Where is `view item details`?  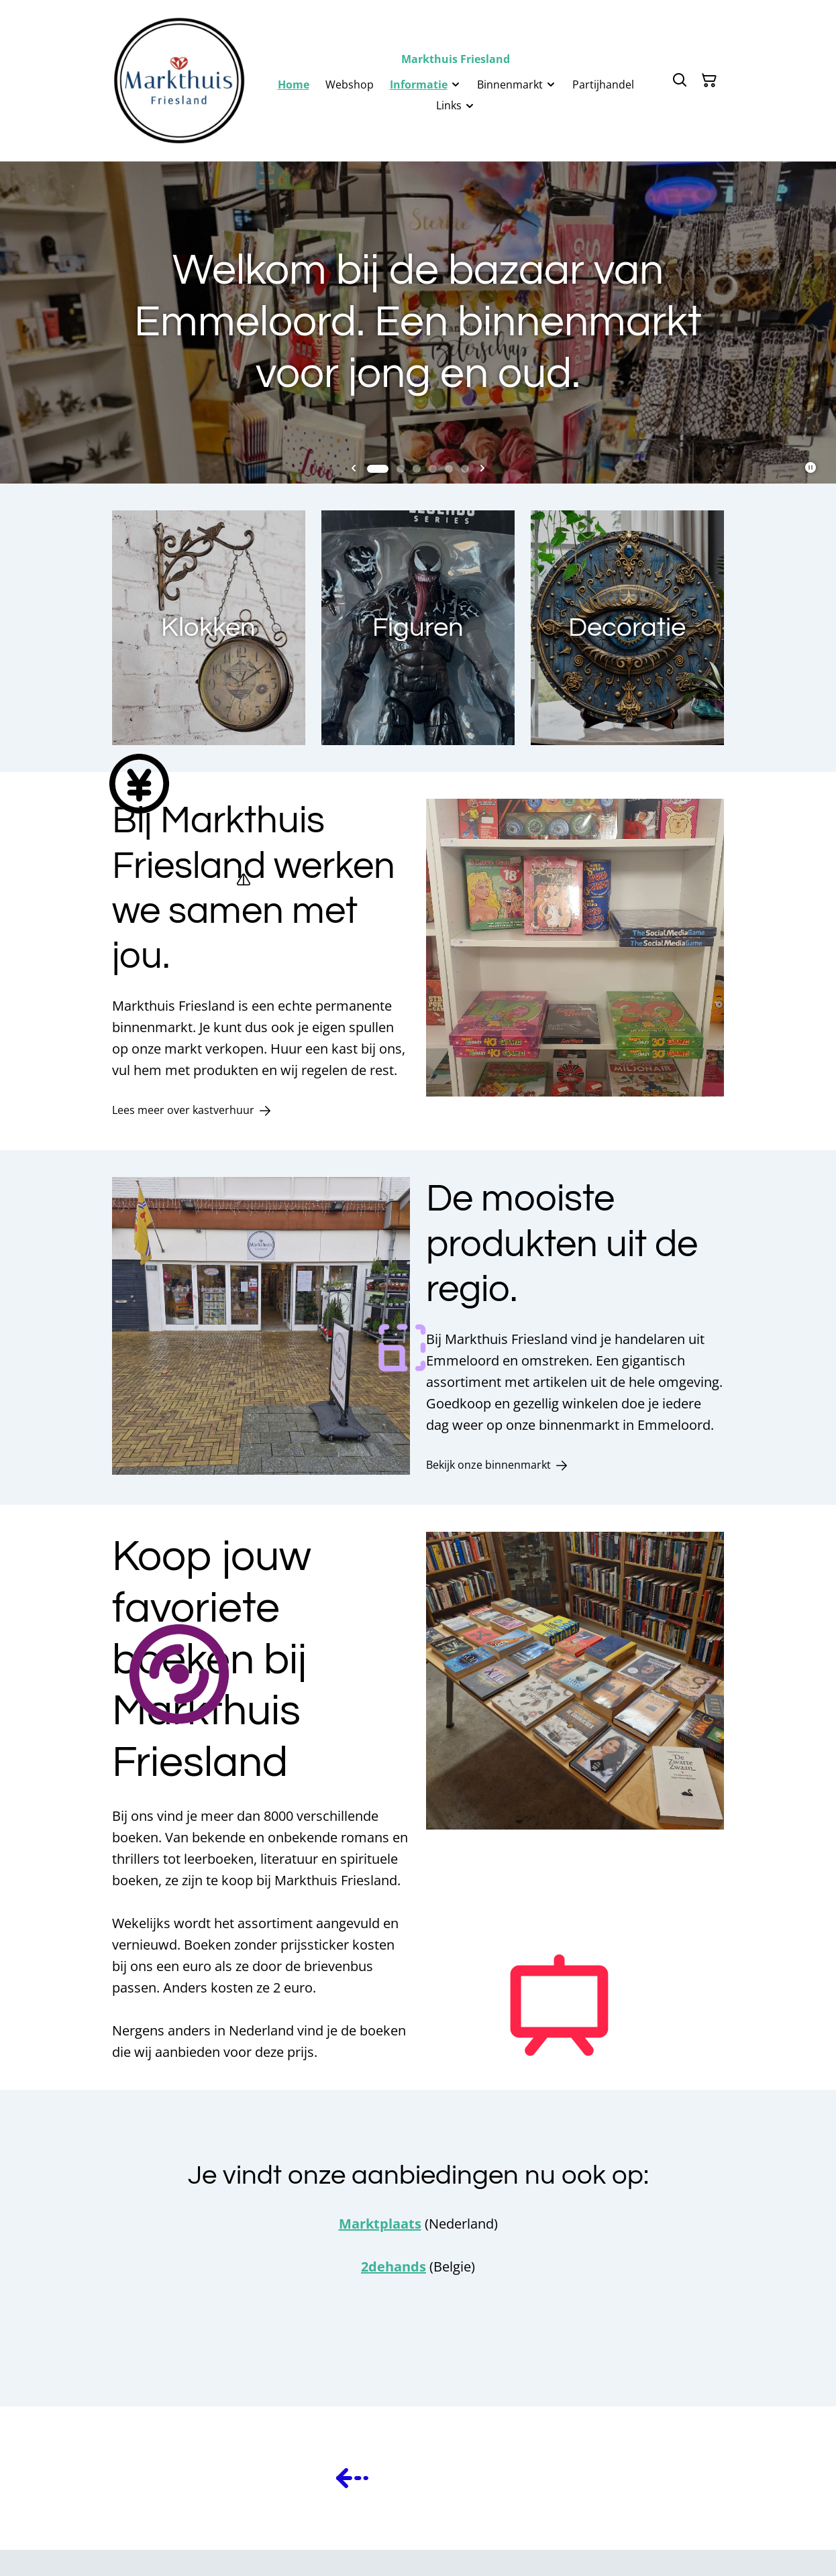
view item details is located at coordinates (244, 880).